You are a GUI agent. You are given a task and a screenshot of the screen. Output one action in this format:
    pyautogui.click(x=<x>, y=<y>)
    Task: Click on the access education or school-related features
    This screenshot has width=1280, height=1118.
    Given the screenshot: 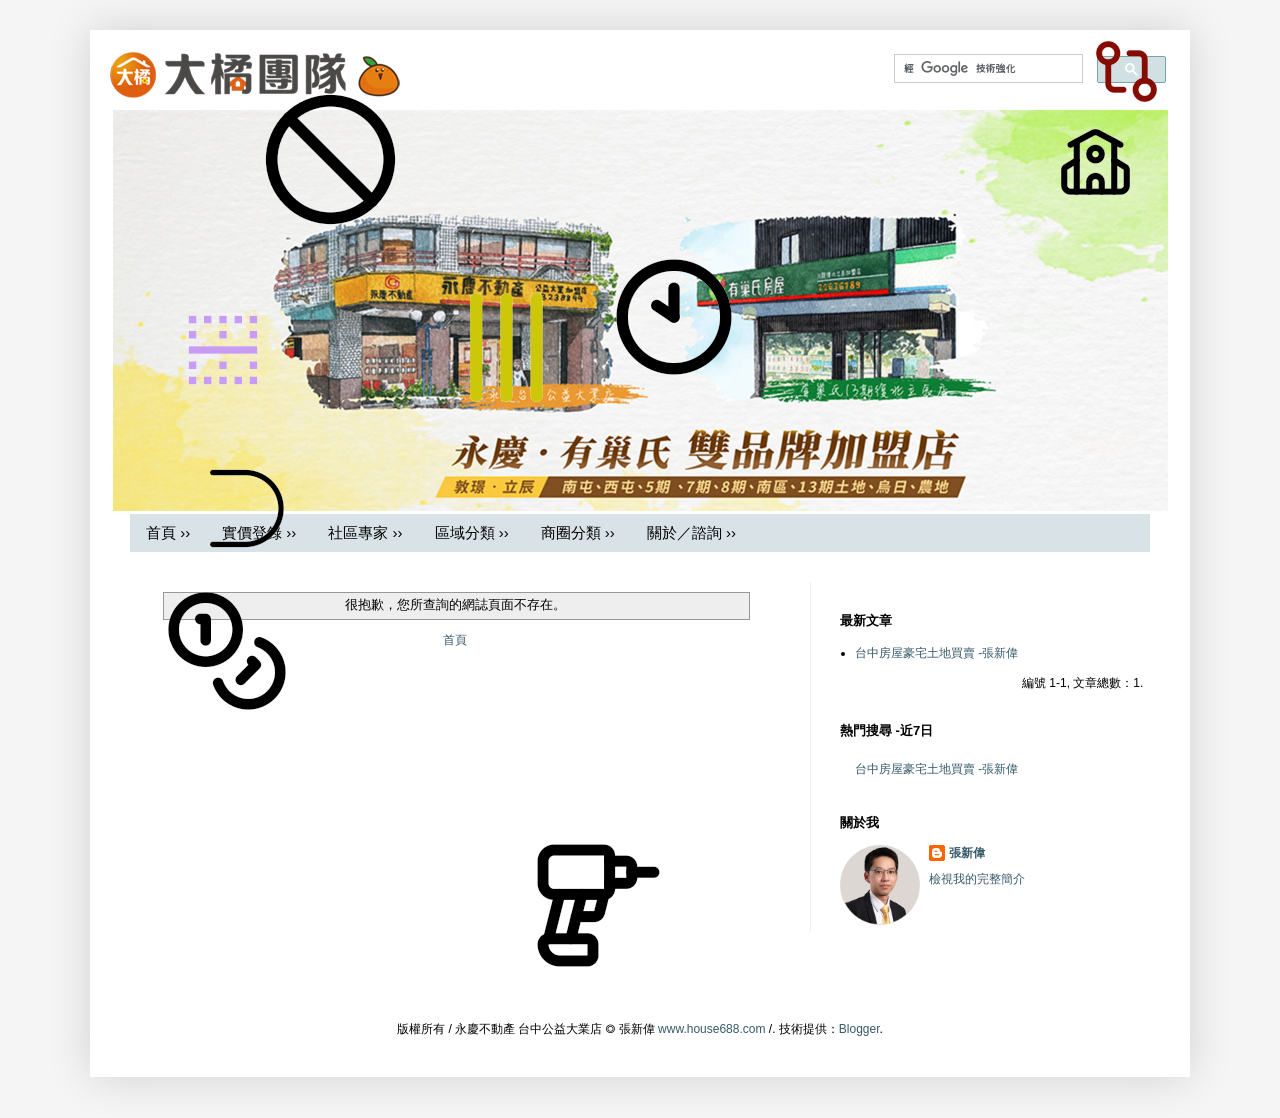 What is the action you would take?
    pyautogui.click(x=1095, y=163)
    